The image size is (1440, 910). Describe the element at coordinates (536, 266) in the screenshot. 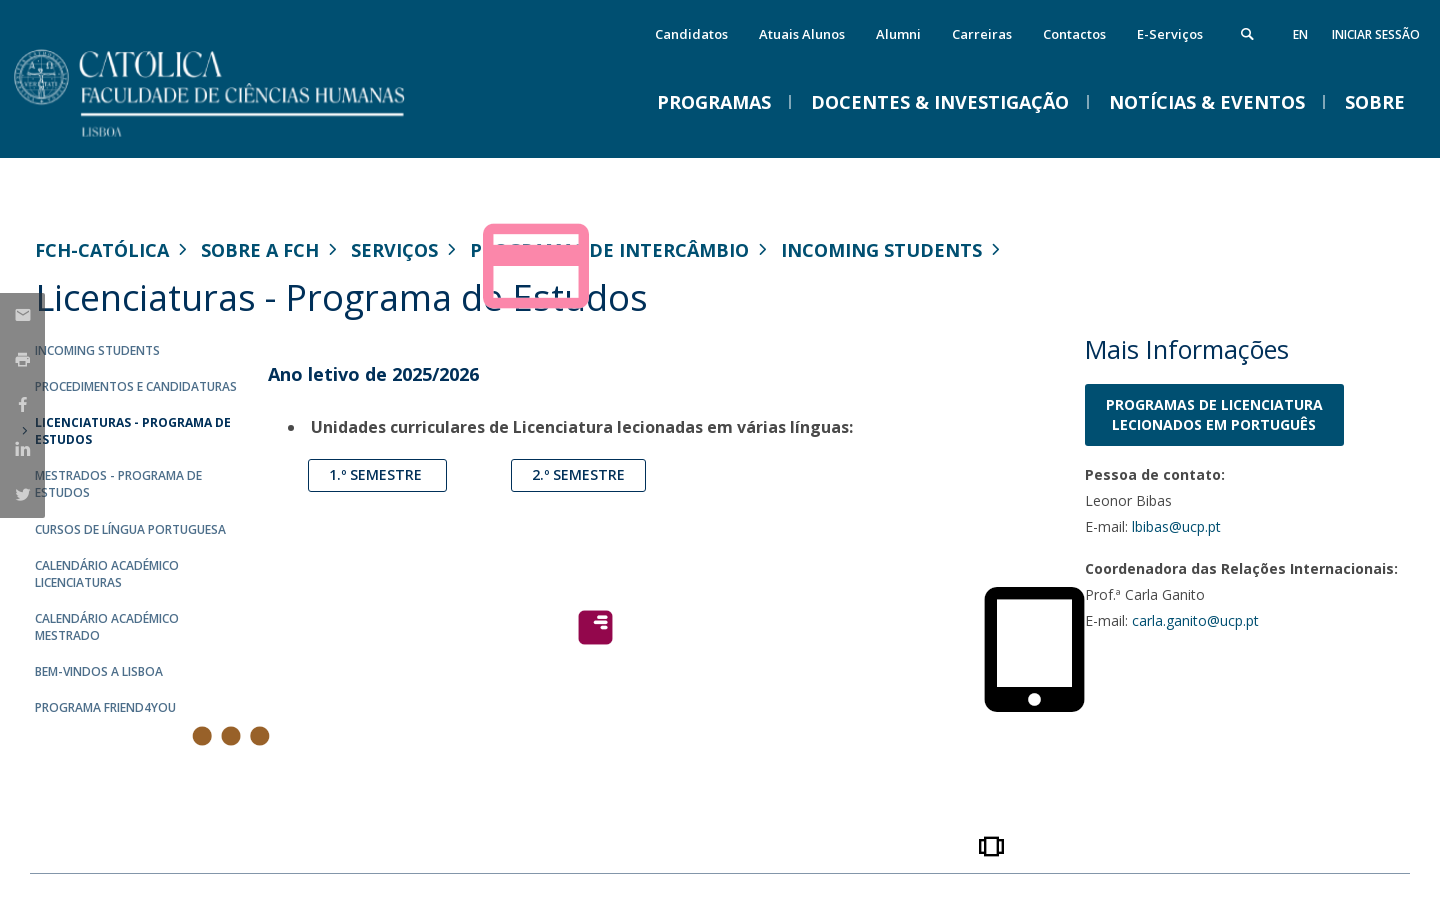

I see `manage payment methods` at that location.